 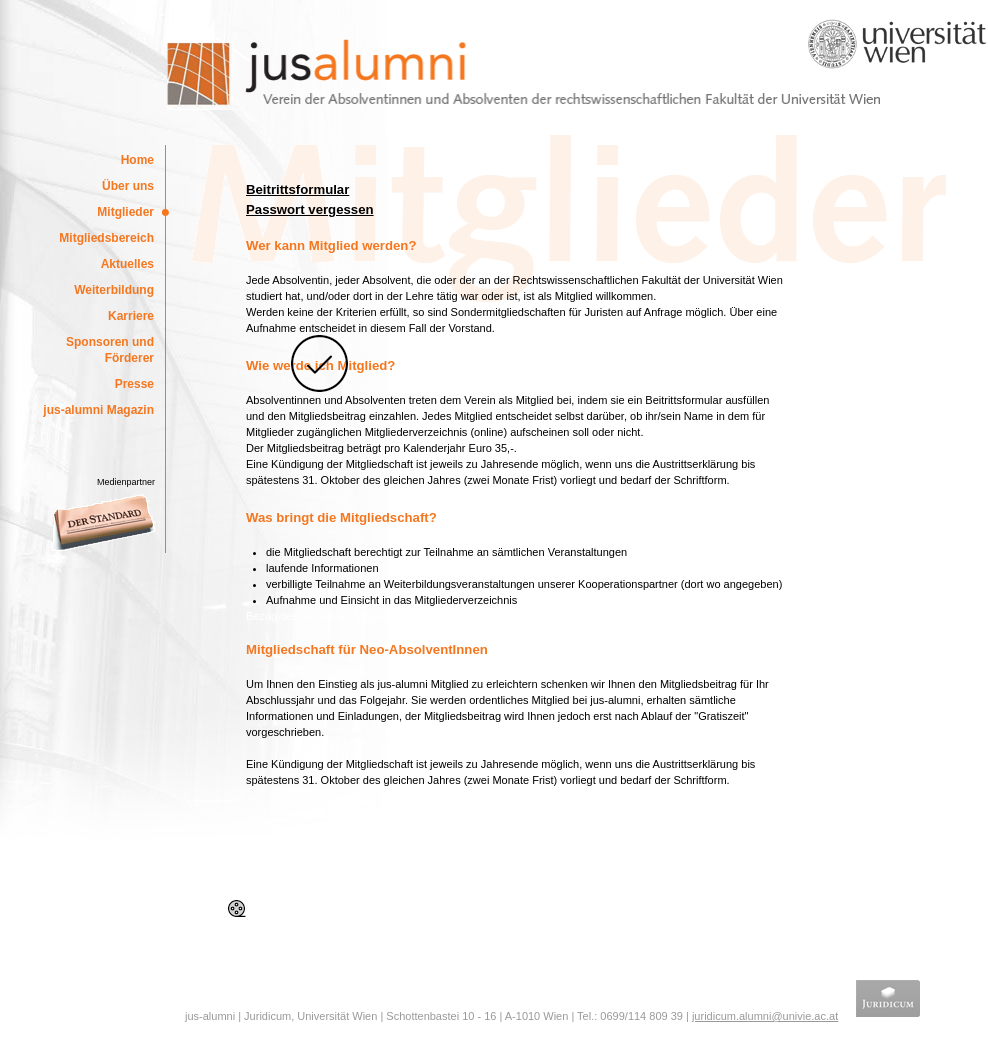 I want to click on confirms a completed action or task, so click(x=319, y=363).